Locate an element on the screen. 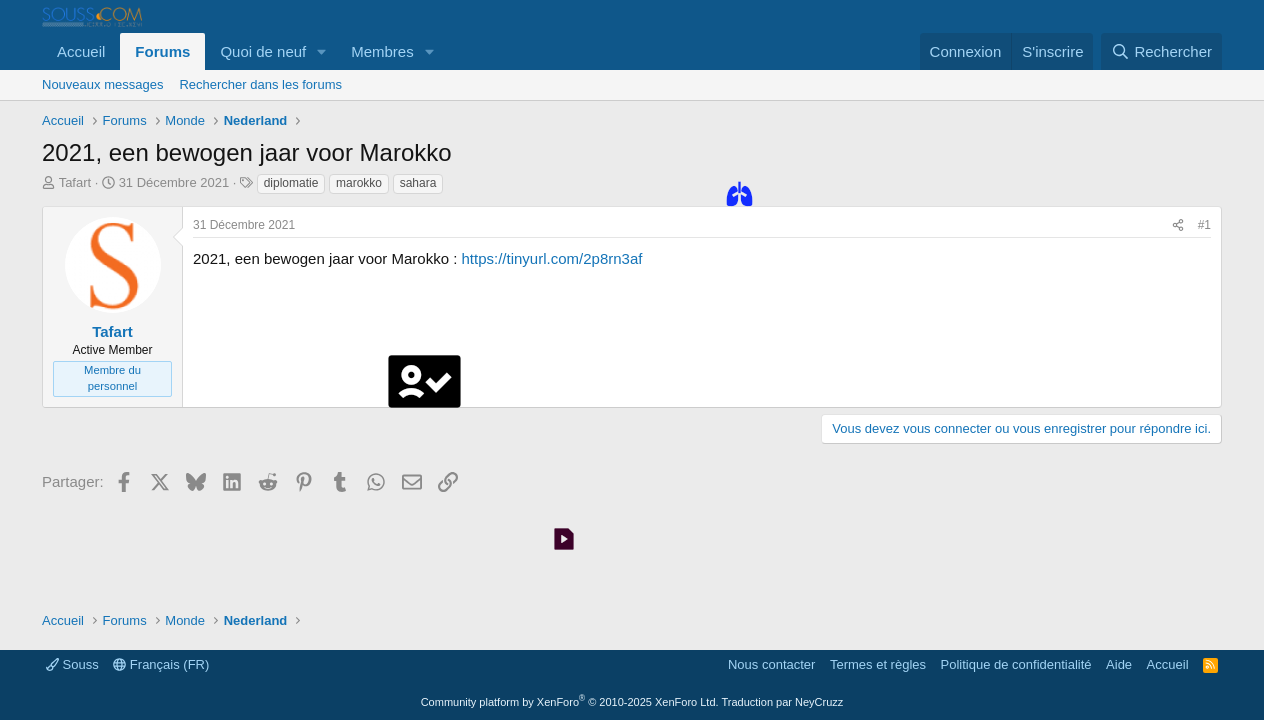 The image size is (1264, 720). access respiratory health information is located at coordinates (739, 194).